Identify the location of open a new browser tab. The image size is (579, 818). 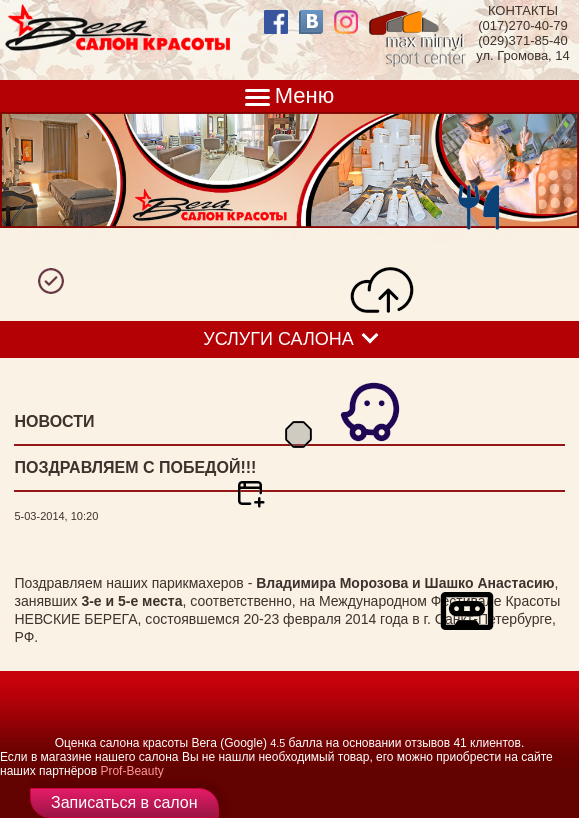
(250, 493).